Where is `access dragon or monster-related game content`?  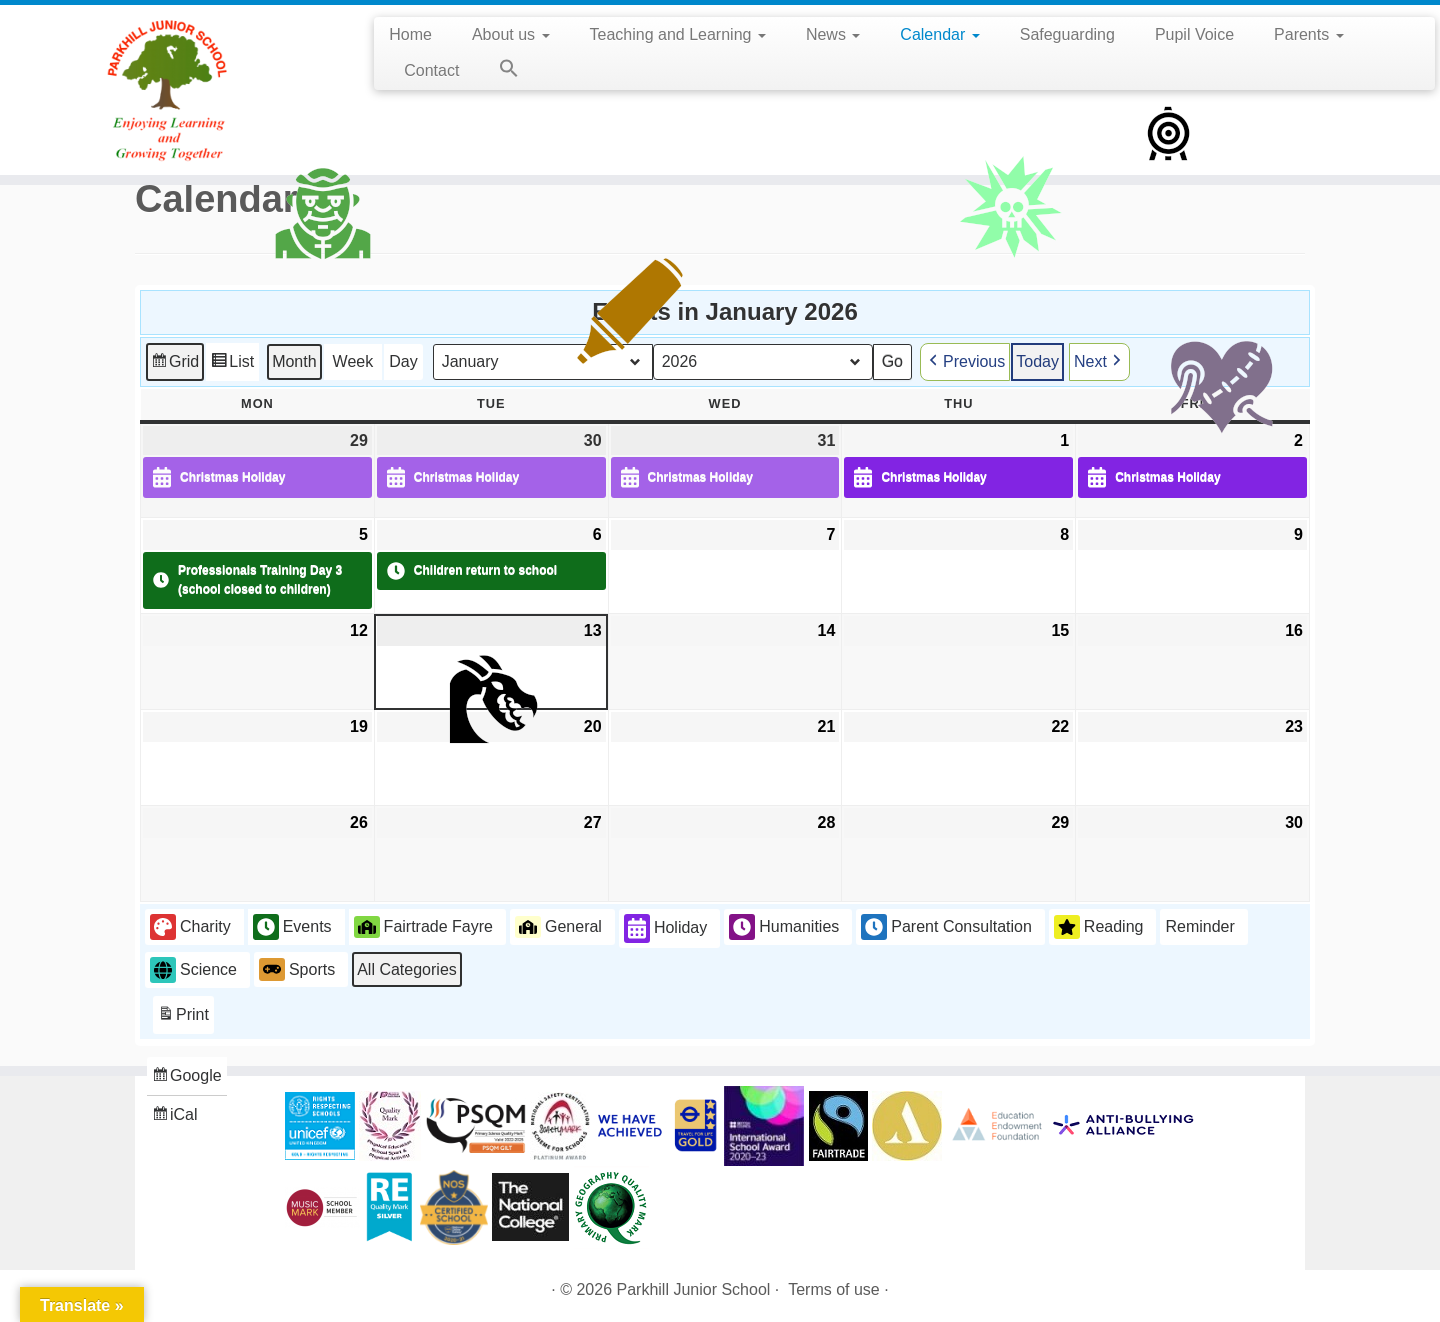
access dragon or monster-related game content is located at coordinates (493, 699).